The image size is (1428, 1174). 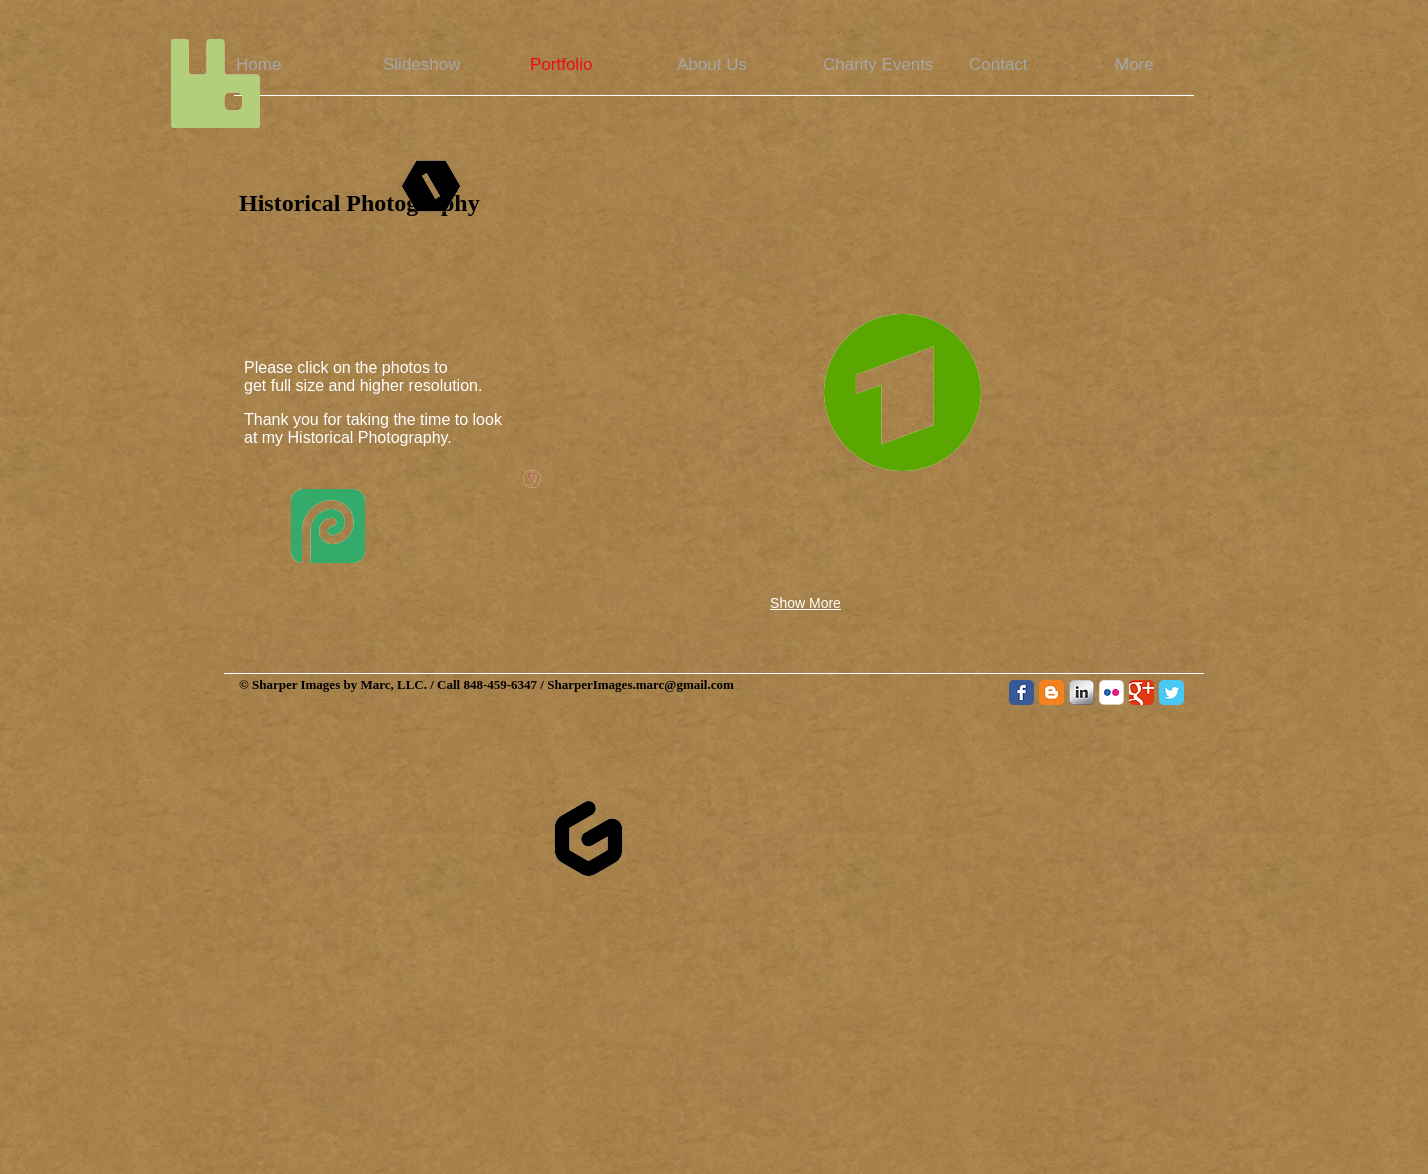 What do you see at coordinates (588, 838) in the screenshot?
I see `open gitpod cloud development environment` at bounding box center [588, 838].